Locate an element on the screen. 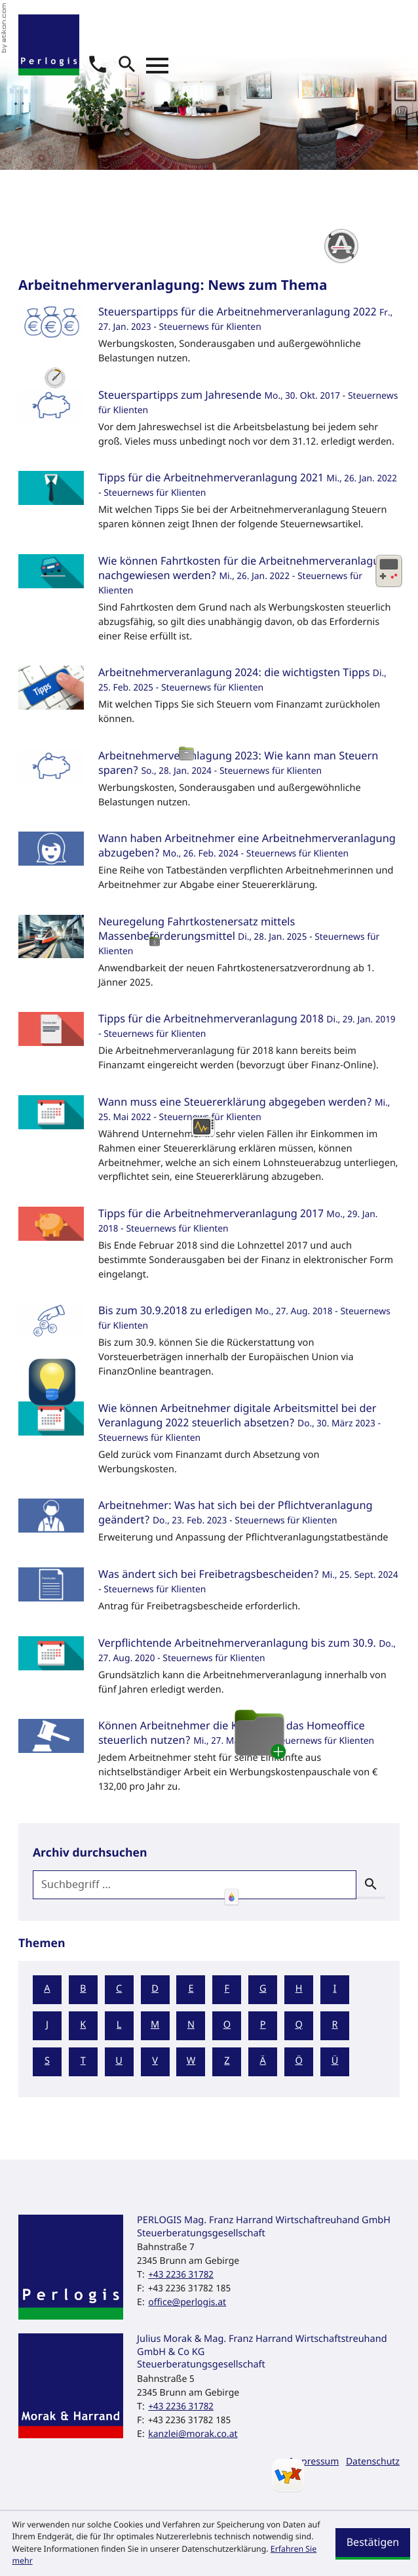  open file manager application is located at coordinates (186, 753).